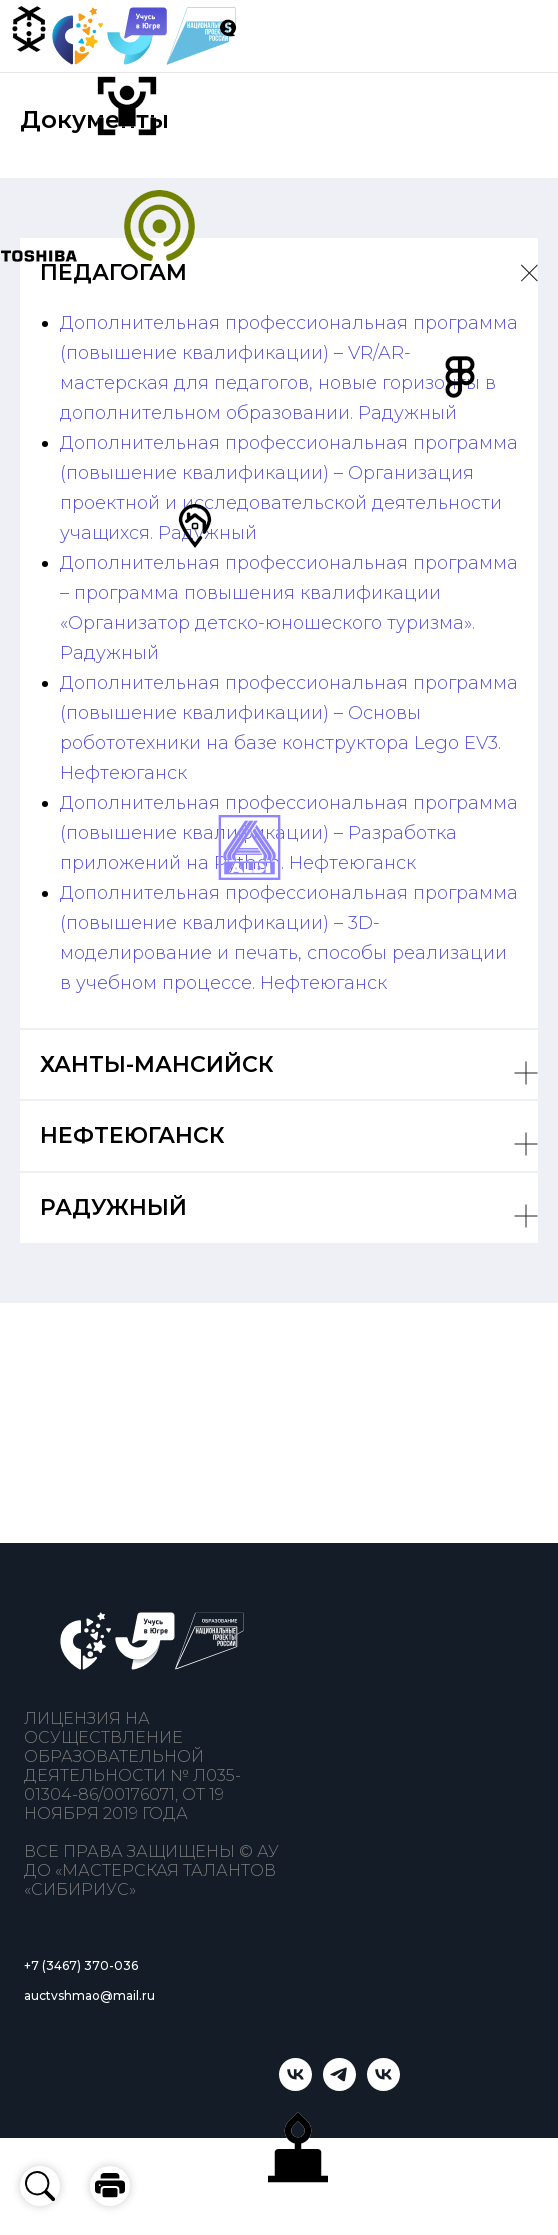  Describe the element at coordinates (127, 106) in the screenshot. I see `scan or verify body biometrics` at that location.